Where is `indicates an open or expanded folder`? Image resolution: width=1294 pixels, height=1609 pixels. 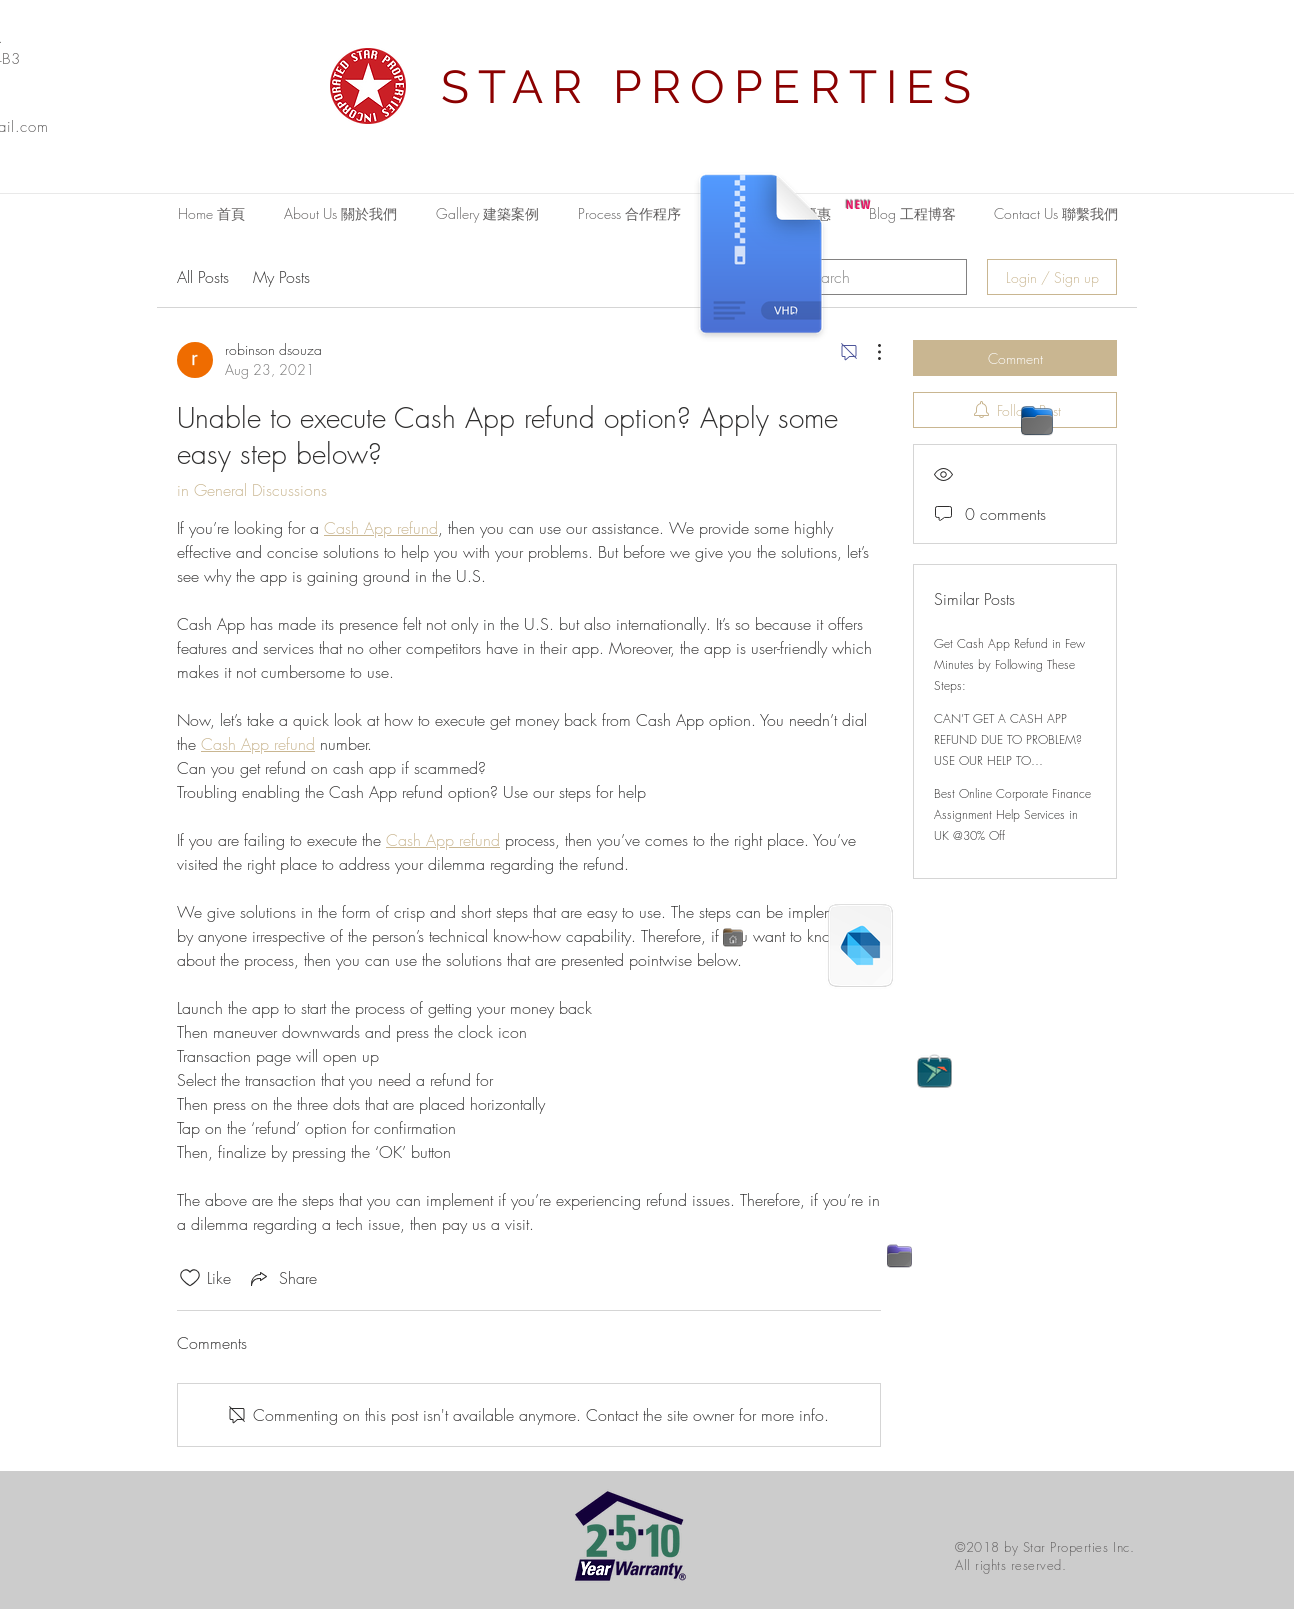 indicates an open or expanded folder is located at coordinates (1037, 420).